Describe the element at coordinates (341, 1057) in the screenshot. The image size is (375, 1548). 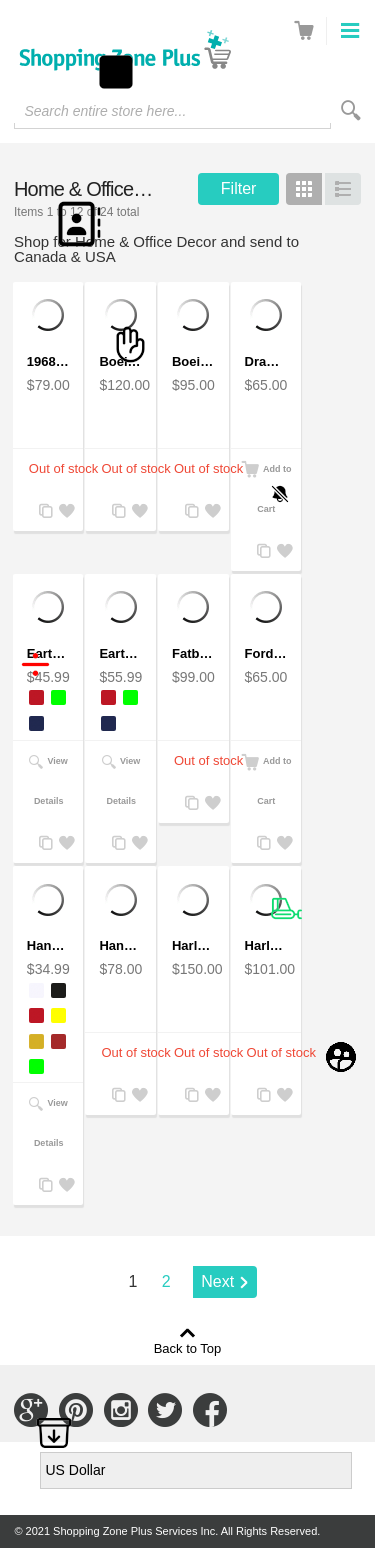
I see `view supervised or child accounts` at that location.